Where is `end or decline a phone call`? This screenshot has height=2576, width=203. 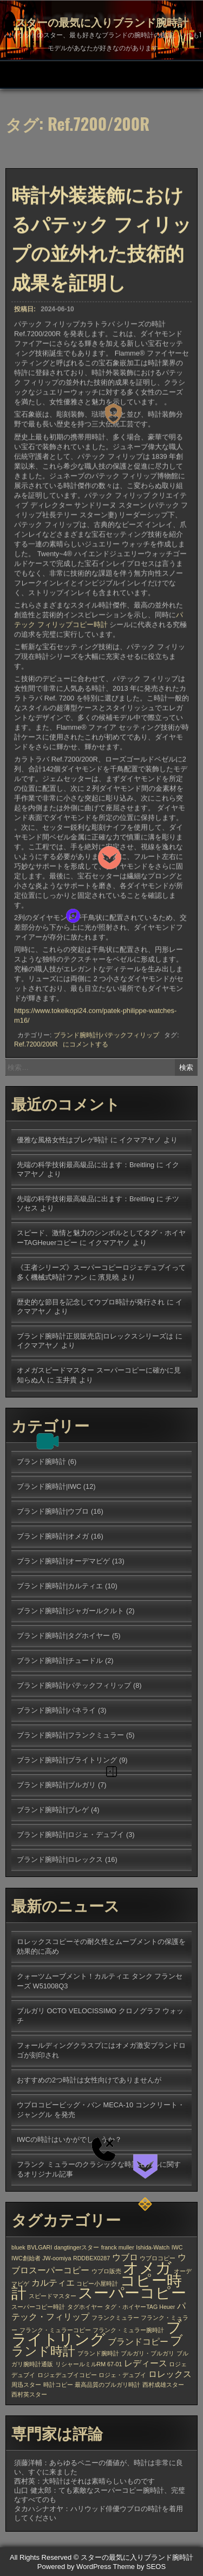
end or decline a phone call is located at coordinates (104, 2149).